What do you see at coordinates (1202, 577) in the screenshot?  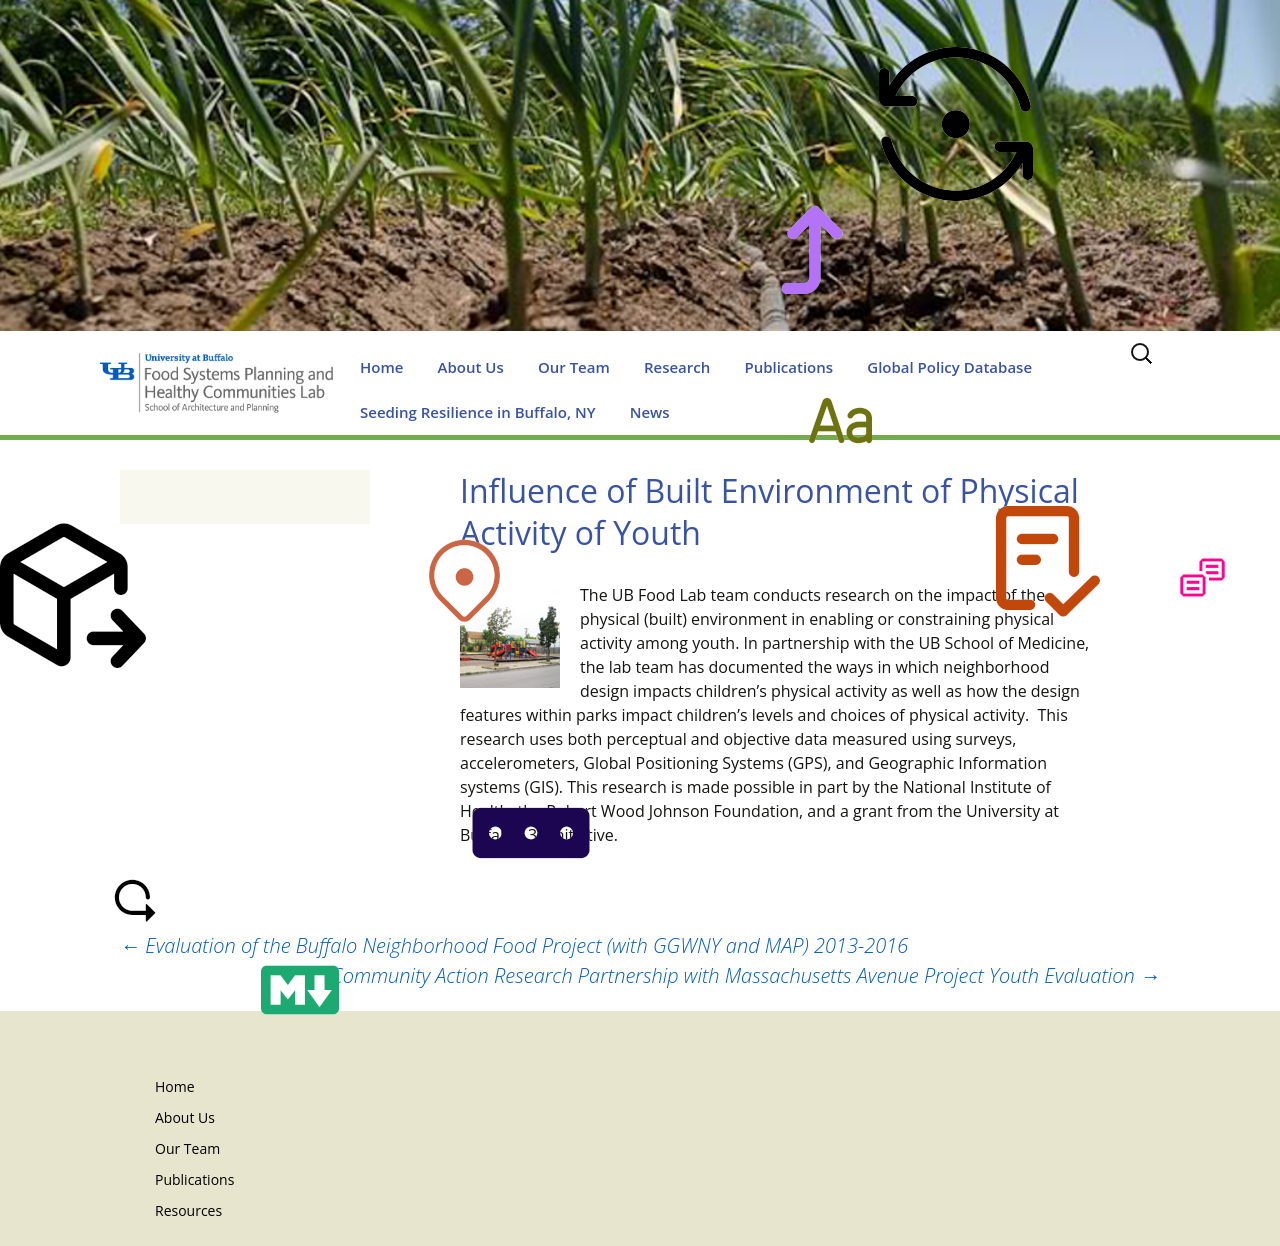 I see `indicates an enumeration type in code` at bounding box center [1202, 577].